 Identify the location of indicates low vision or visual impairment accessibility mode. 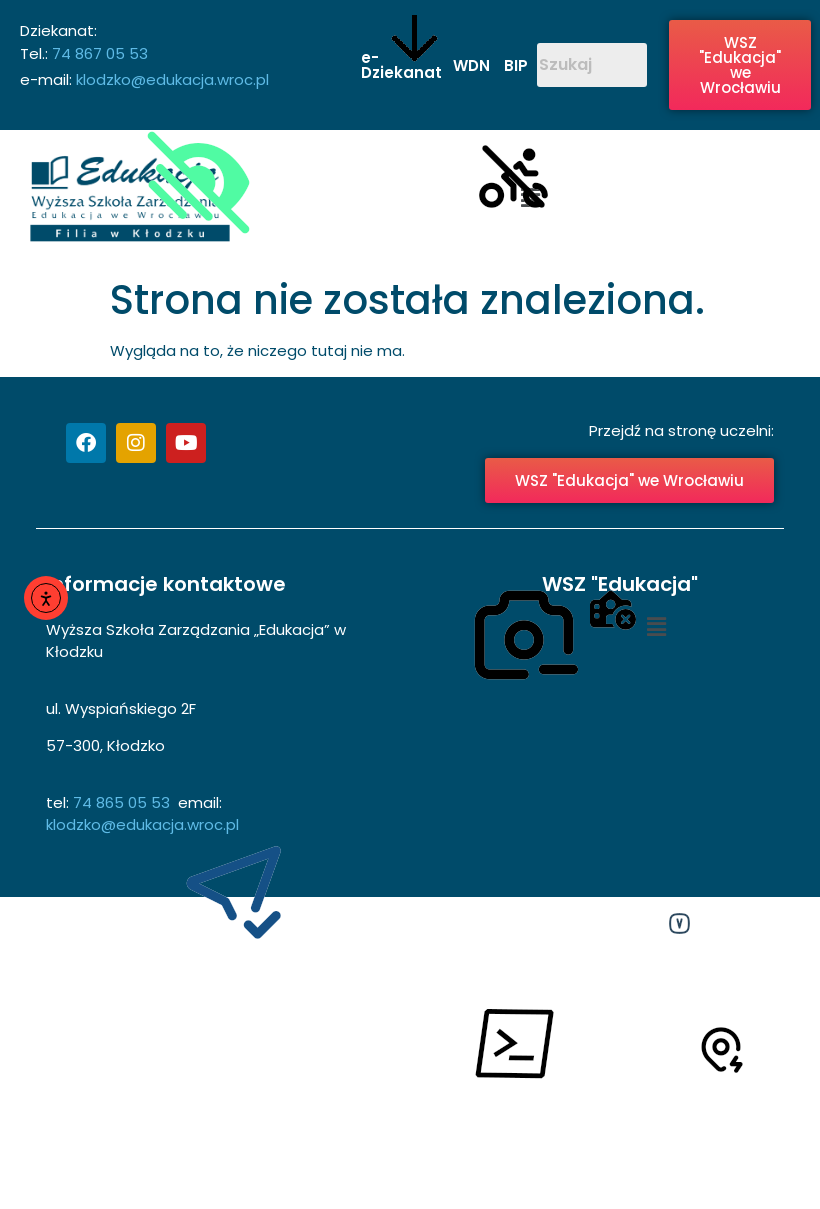
(198, 182).